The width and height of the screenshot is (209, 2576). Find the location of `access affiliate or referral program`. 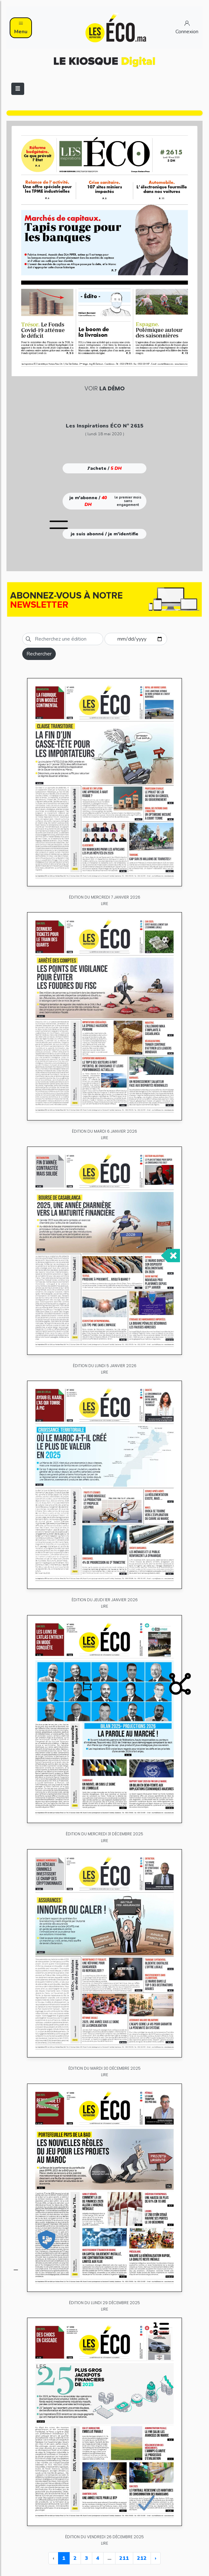

access affiliate or referral program is located at coordinates (180, 1684).